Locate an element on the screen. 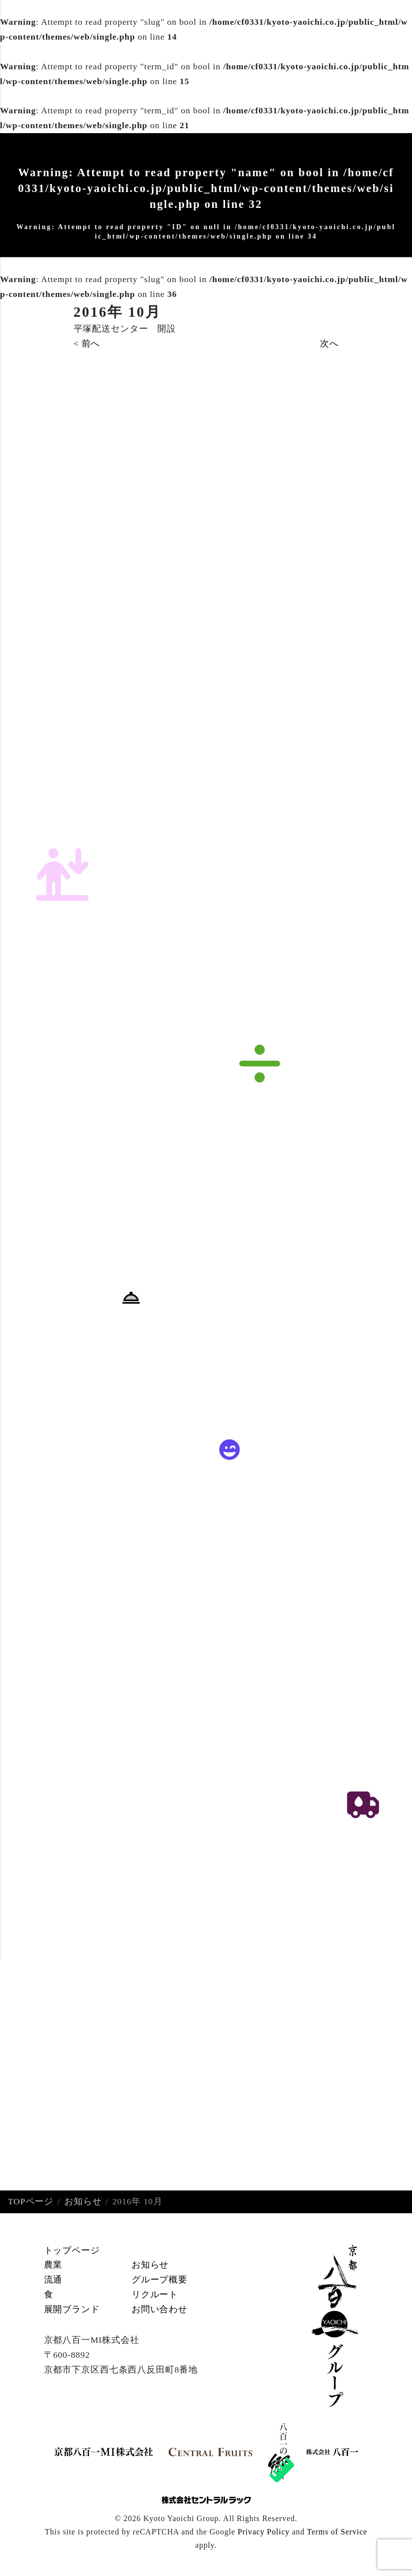 The width and height of the screenshot is (412, 2576). request room service or hotel amenities is located at coordinates (131, 1298).